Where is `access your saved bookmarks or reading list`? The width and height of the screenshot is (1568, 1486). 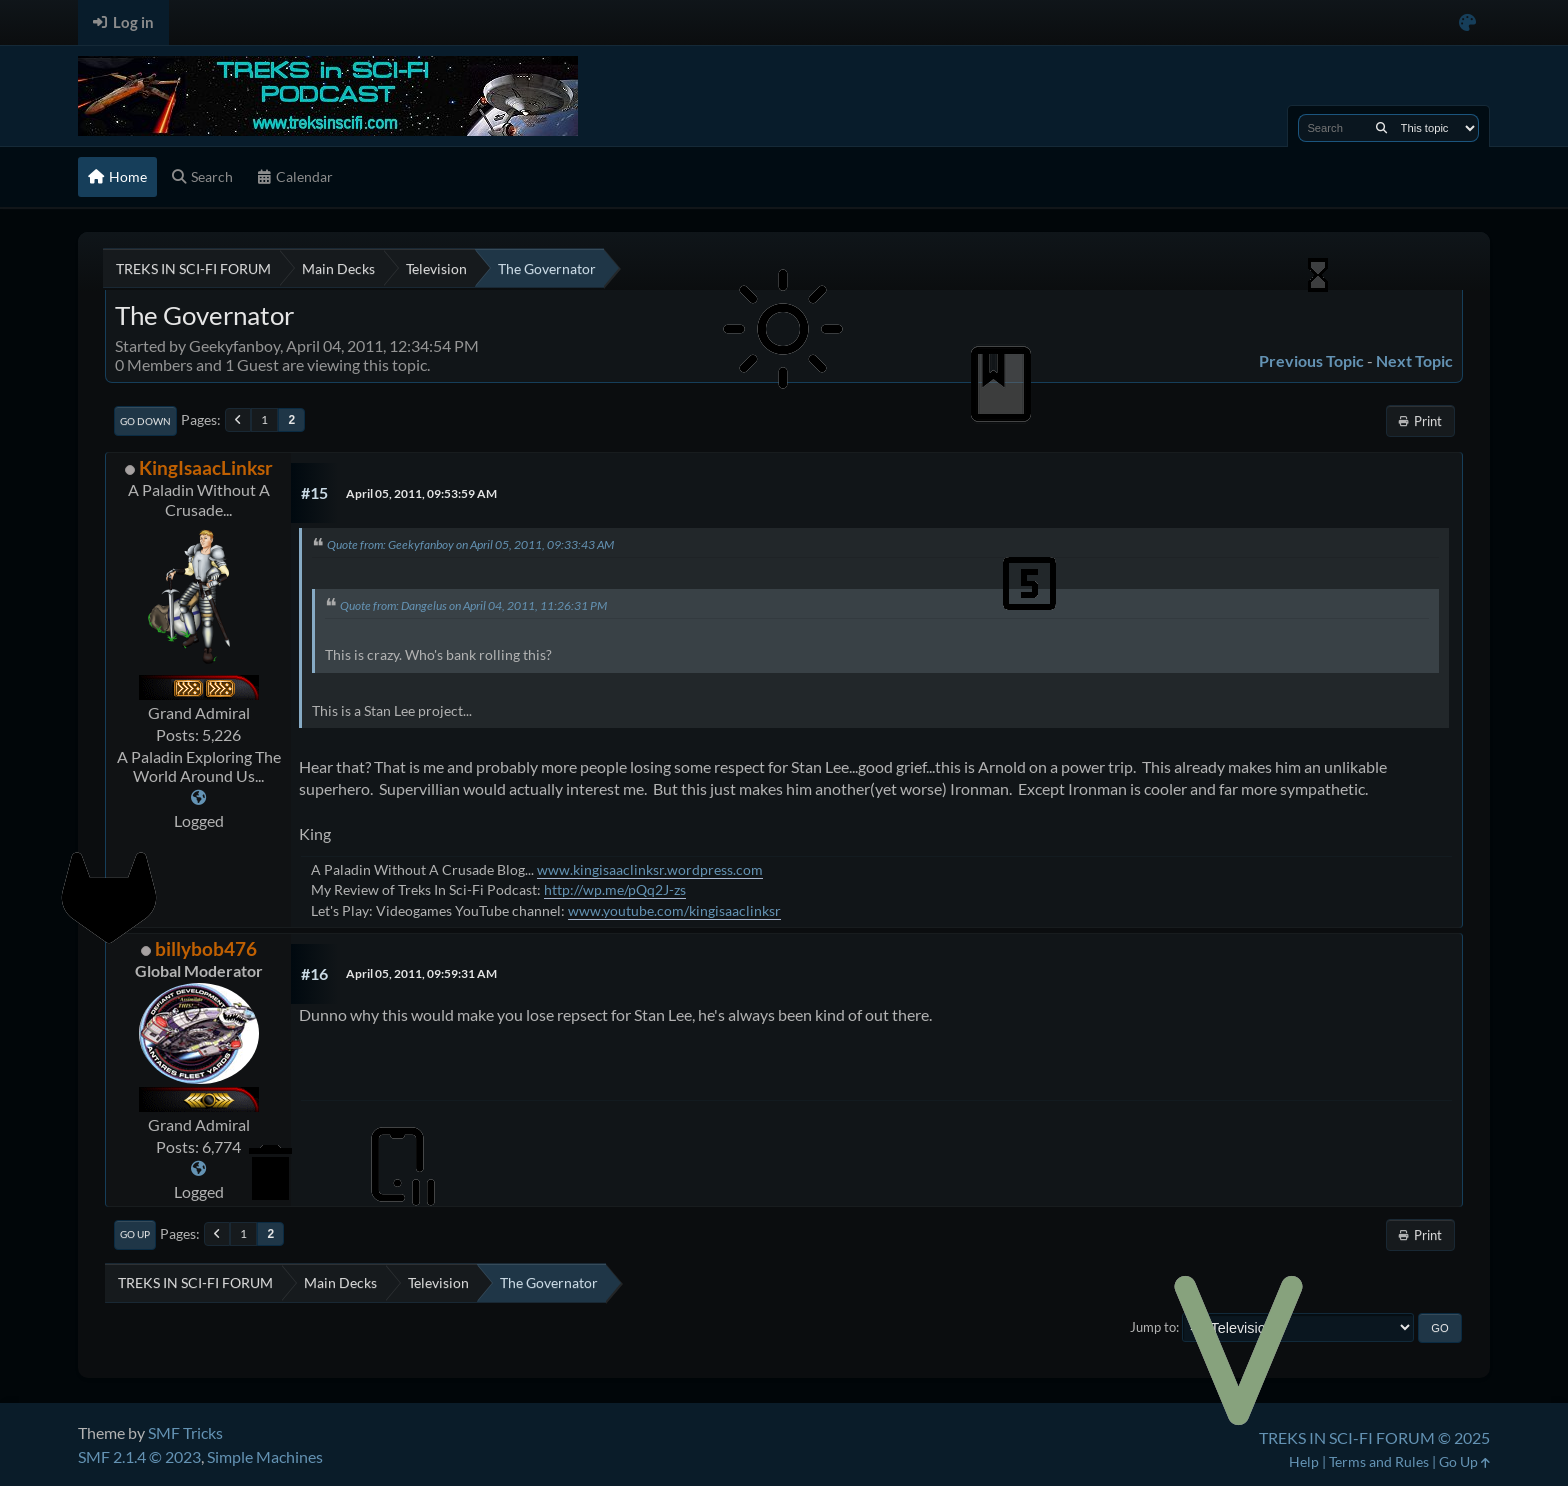
access your saved bookmarks or reading list is located at coordinates (1001, 384).